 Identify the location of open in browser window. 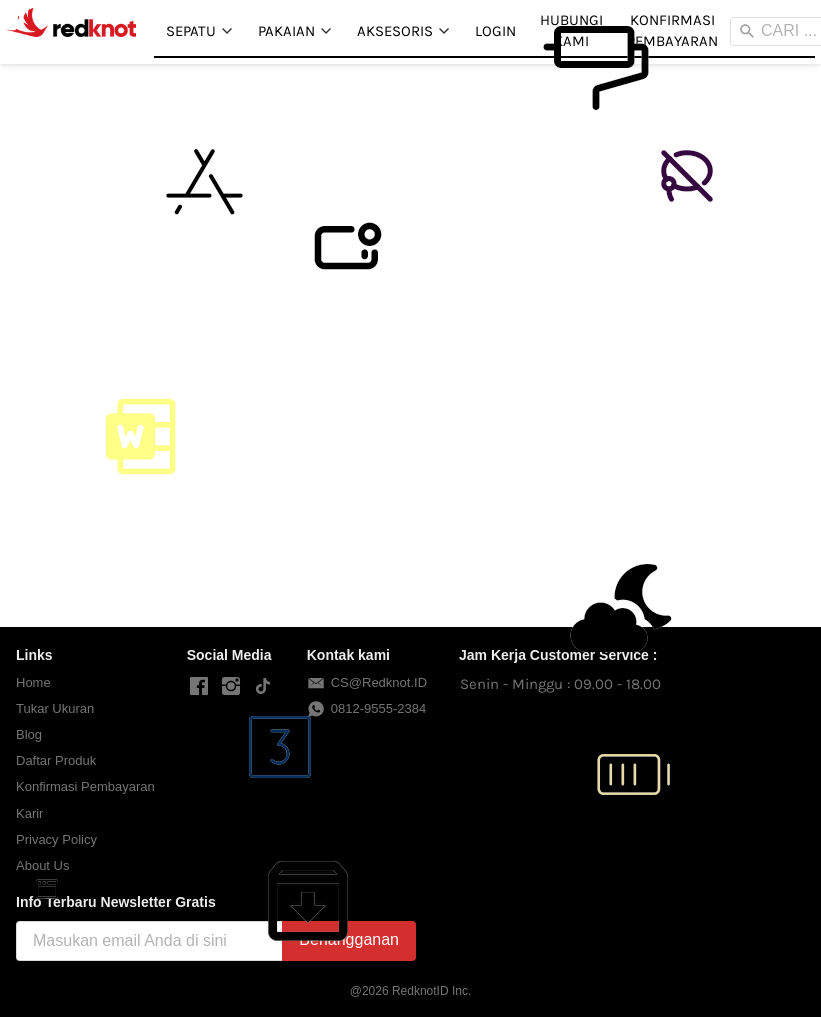
(47, 889).